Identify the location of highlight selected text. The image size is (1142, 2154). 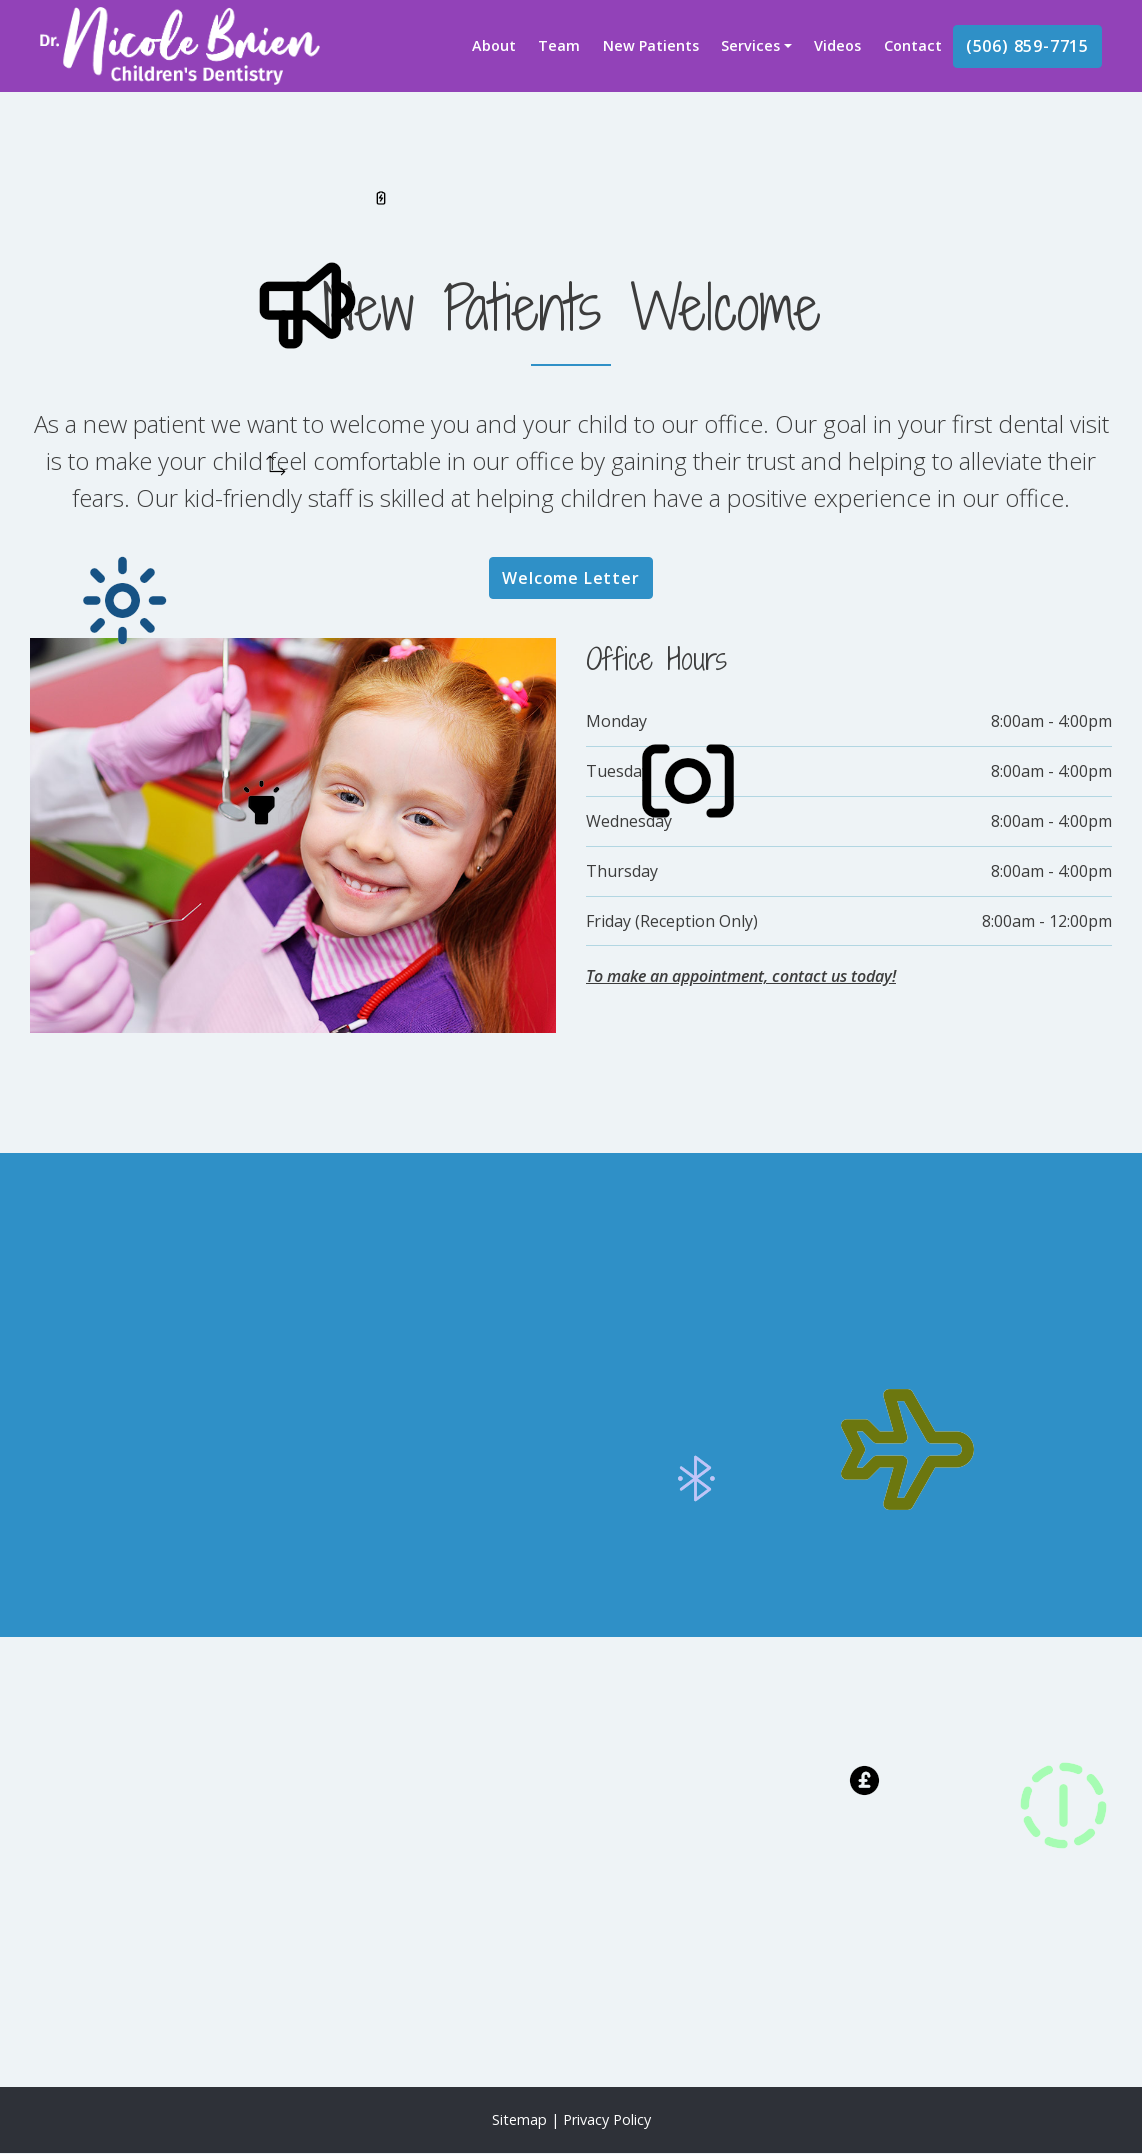
(261, 802).